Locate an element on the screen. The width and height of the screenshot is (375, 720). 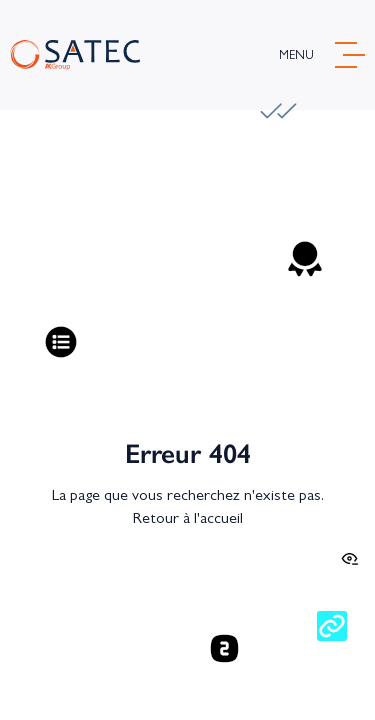
indicates all items have been completed or verified is located at coordinates (278, 111).